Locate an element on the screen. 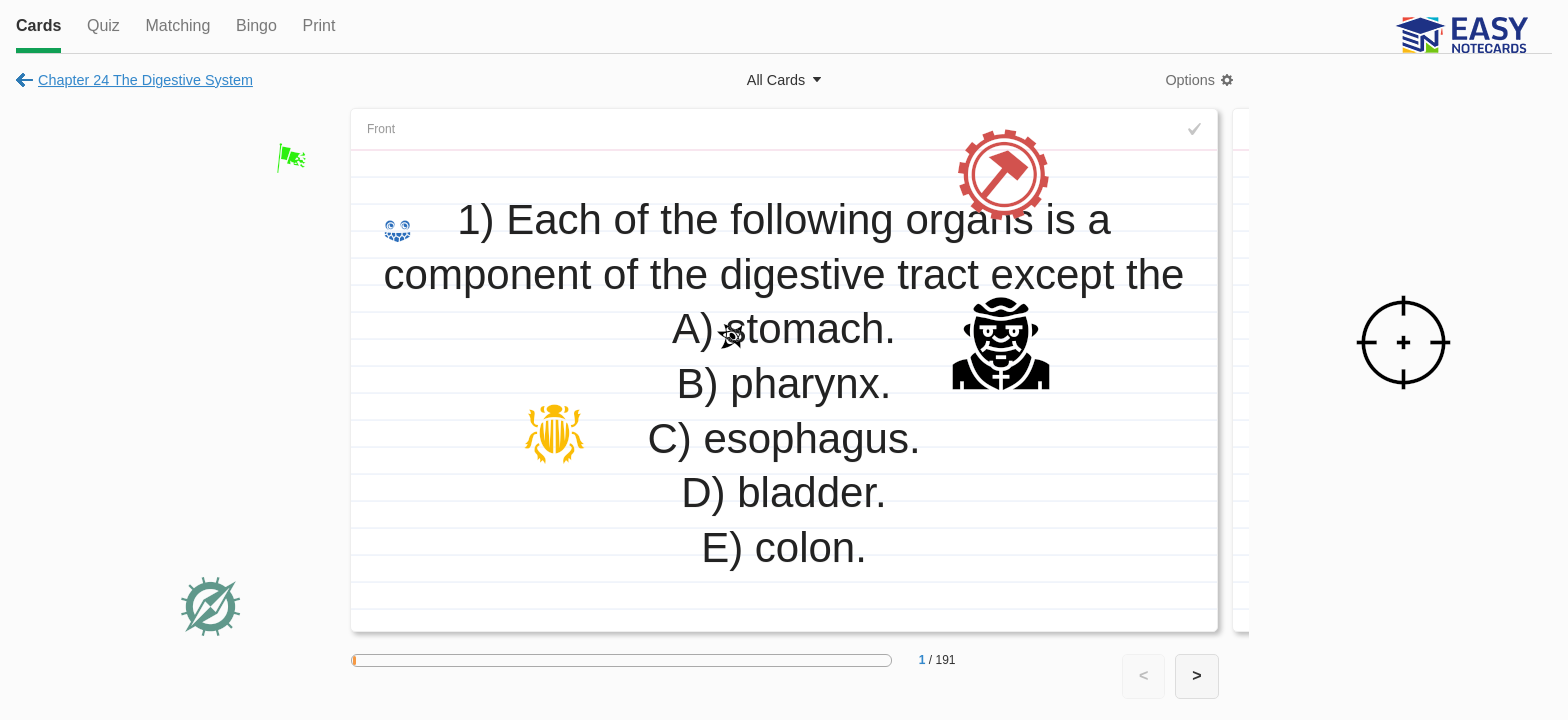 This screenshot has width=1568, height=720. access crafting or workshop settings is located at coordinates (1003, 174).